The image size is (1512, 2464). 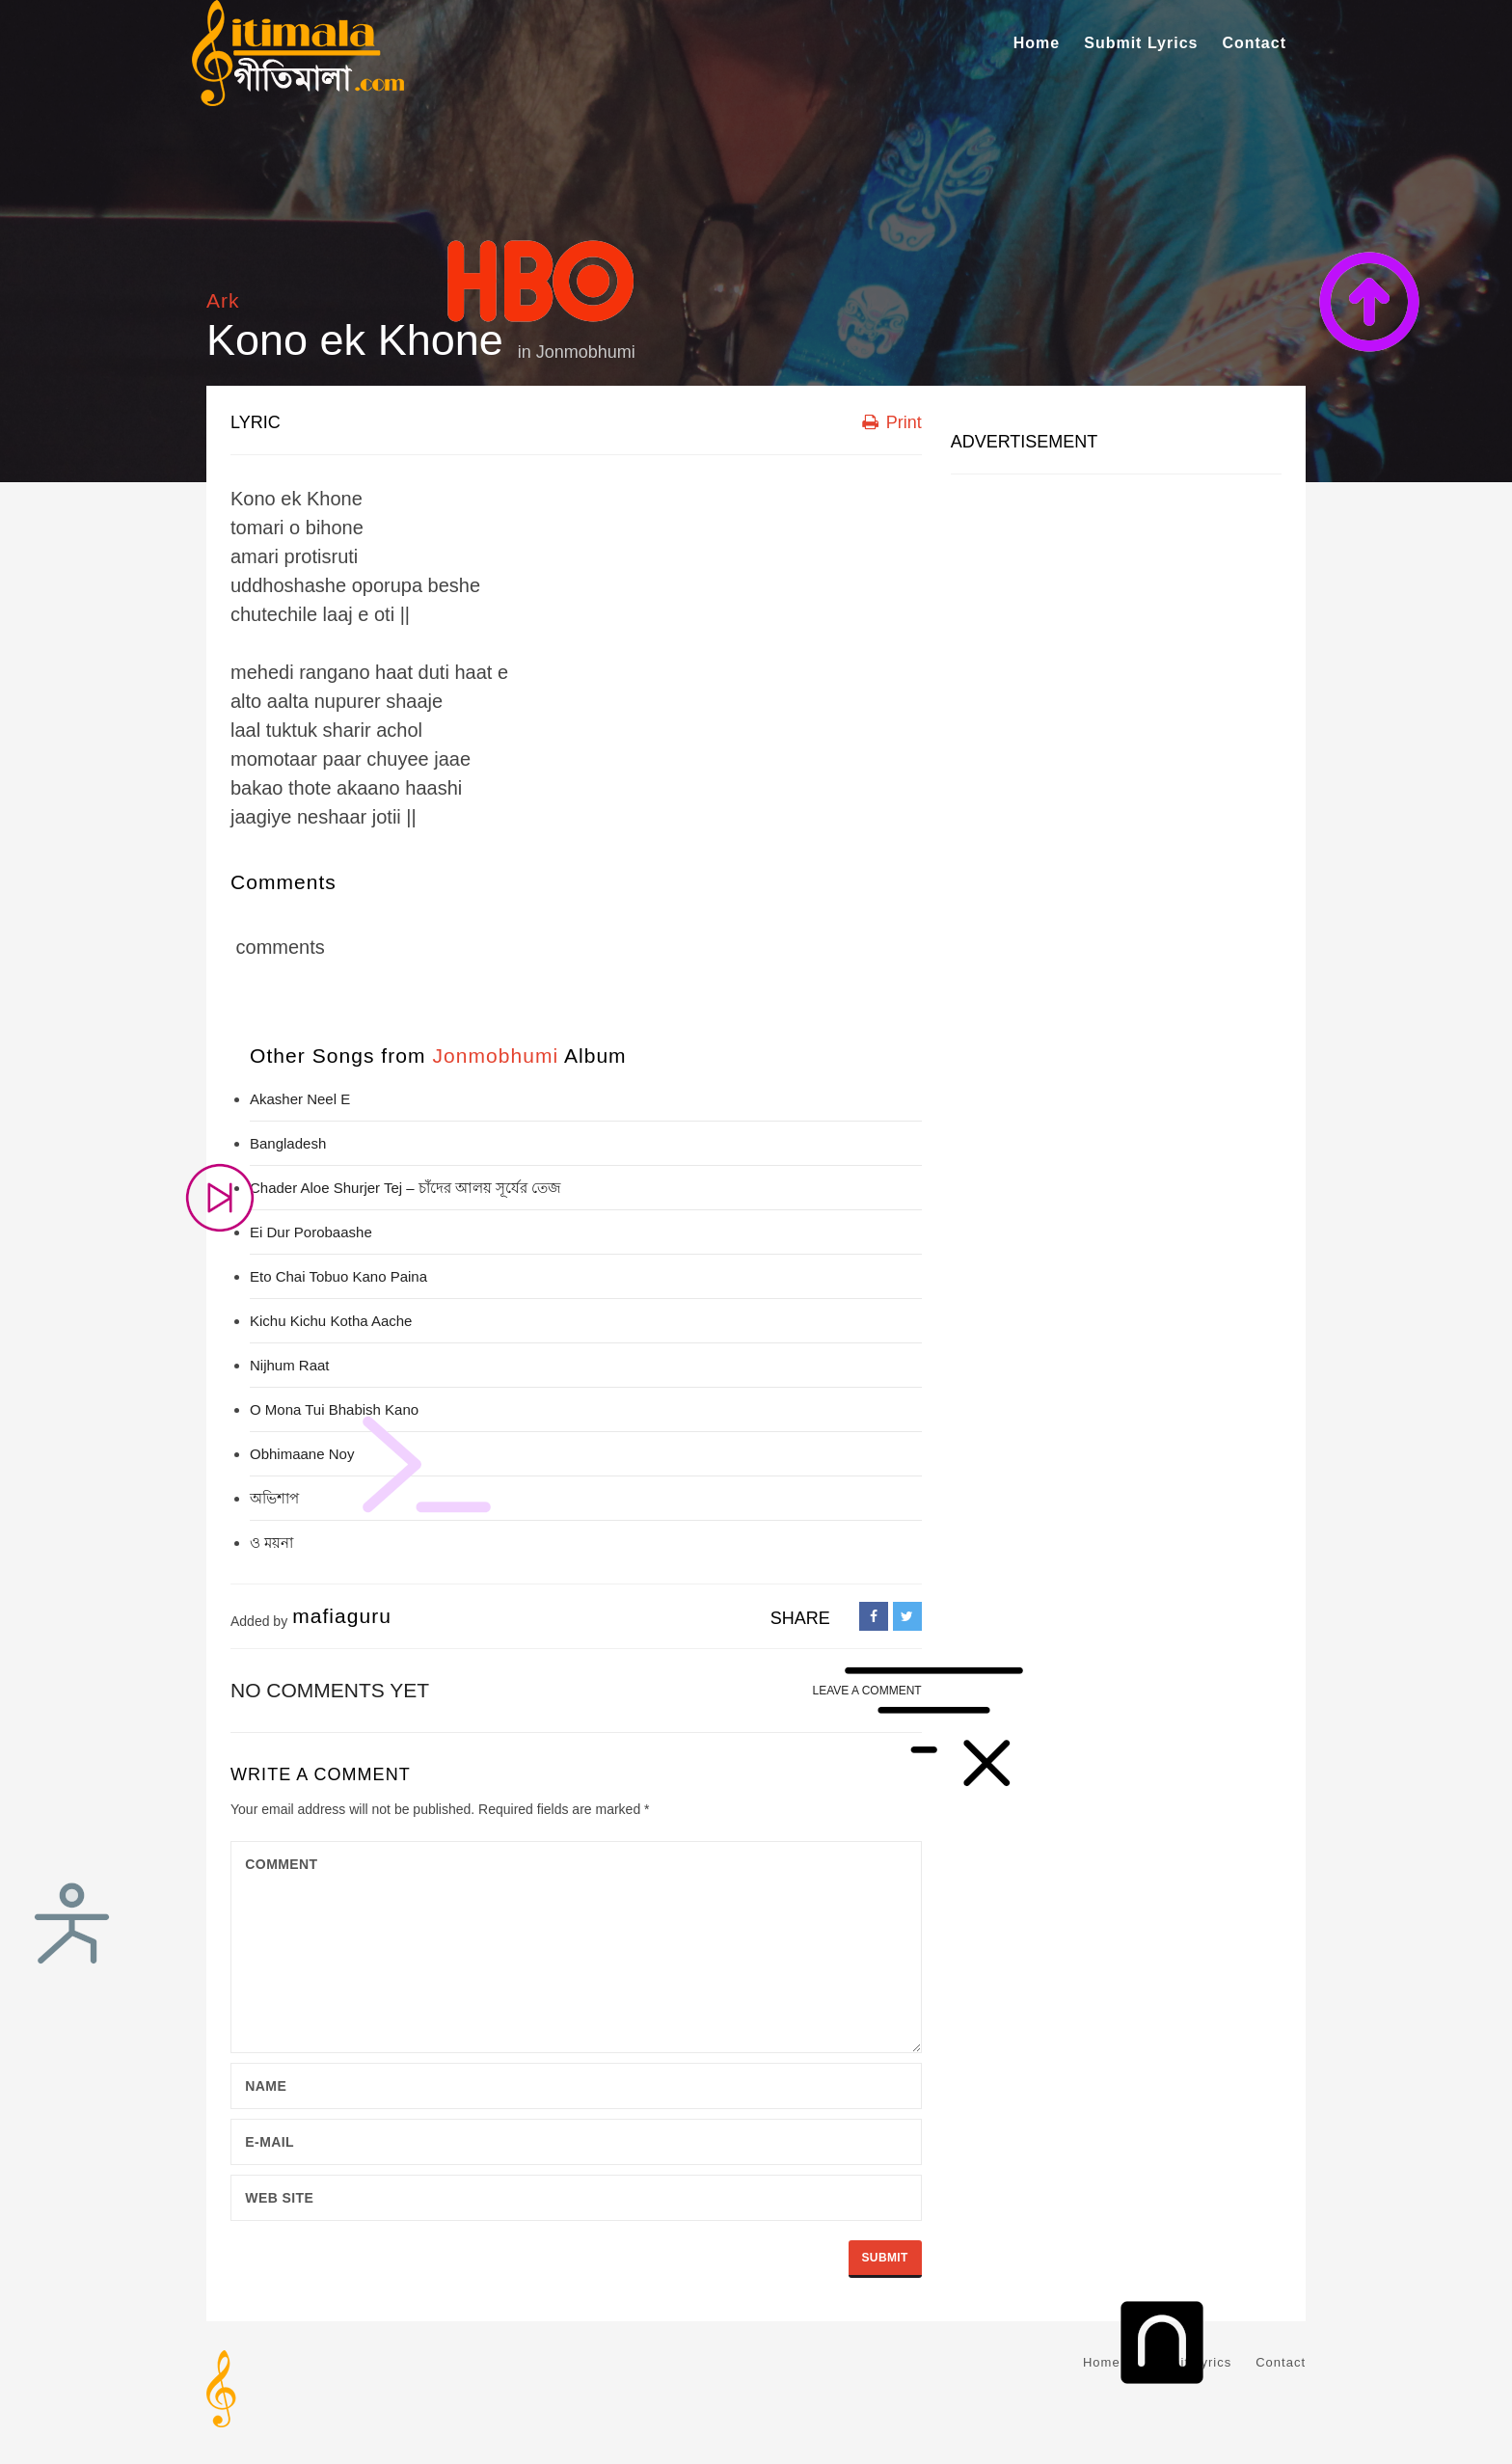 I want to click on open the command line terminal, so click(x=426, y=1464).